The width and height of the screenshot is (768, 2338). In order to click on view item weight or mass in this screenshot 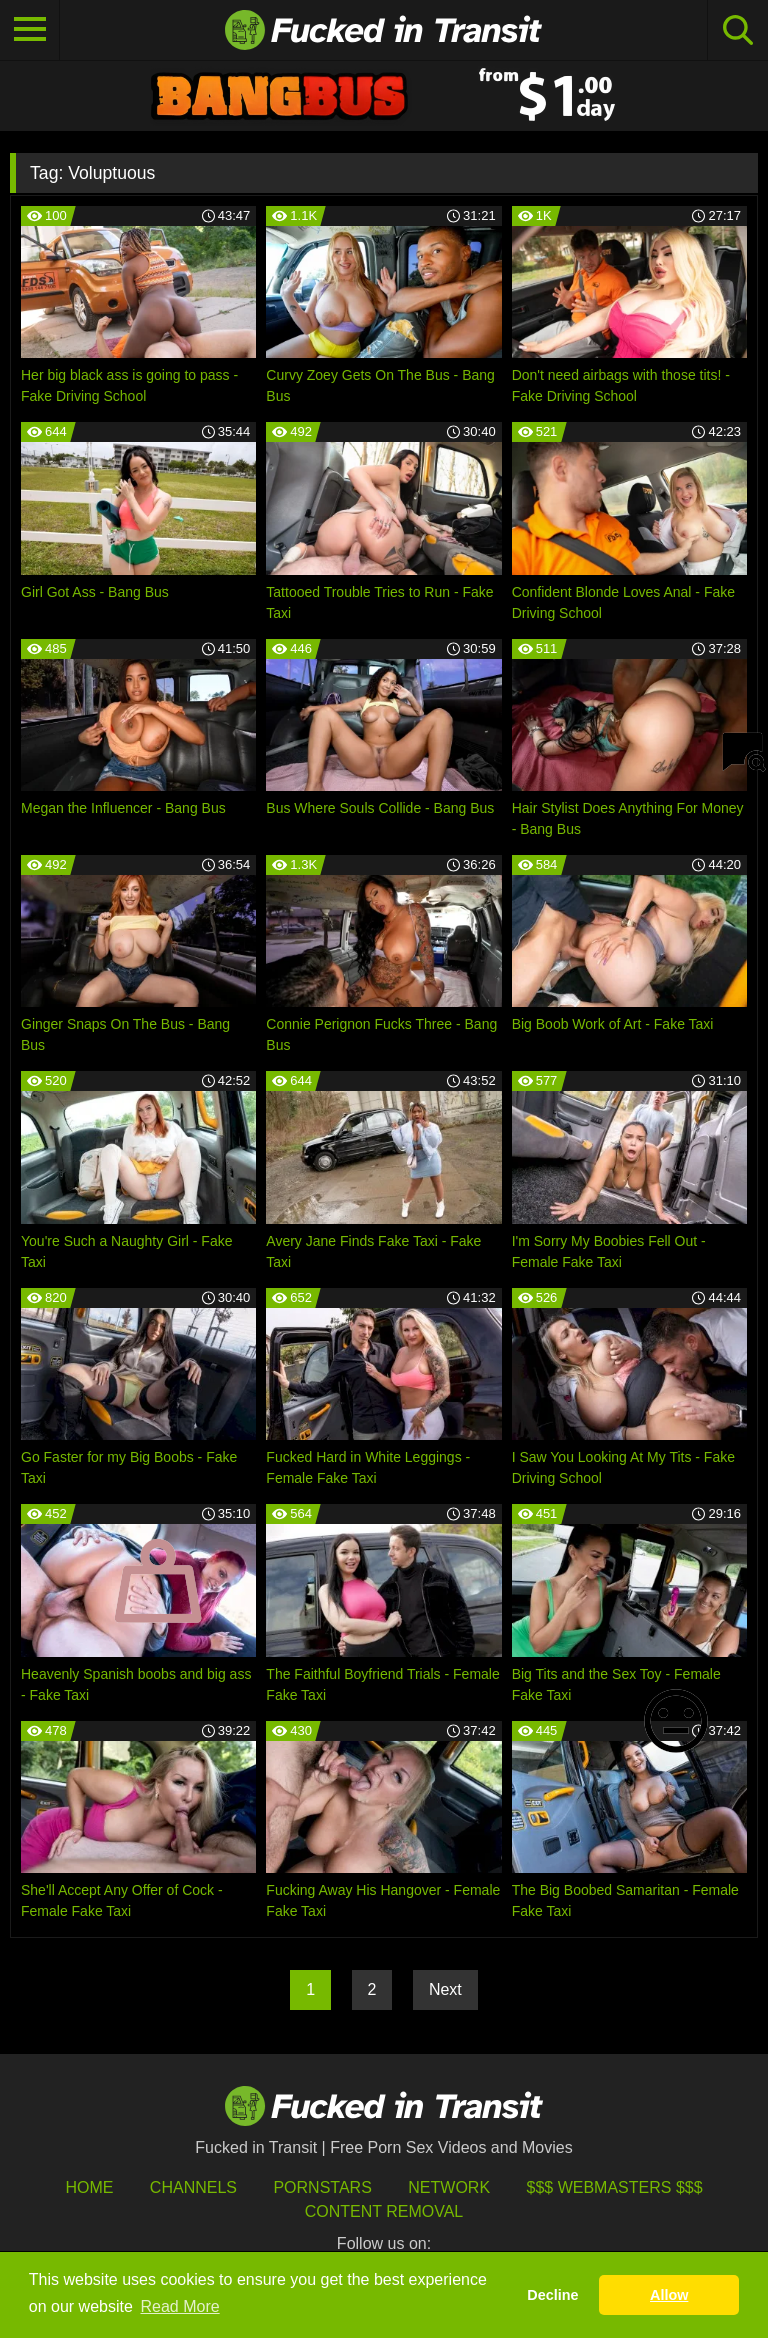, I will do `click(158, 1583)`.